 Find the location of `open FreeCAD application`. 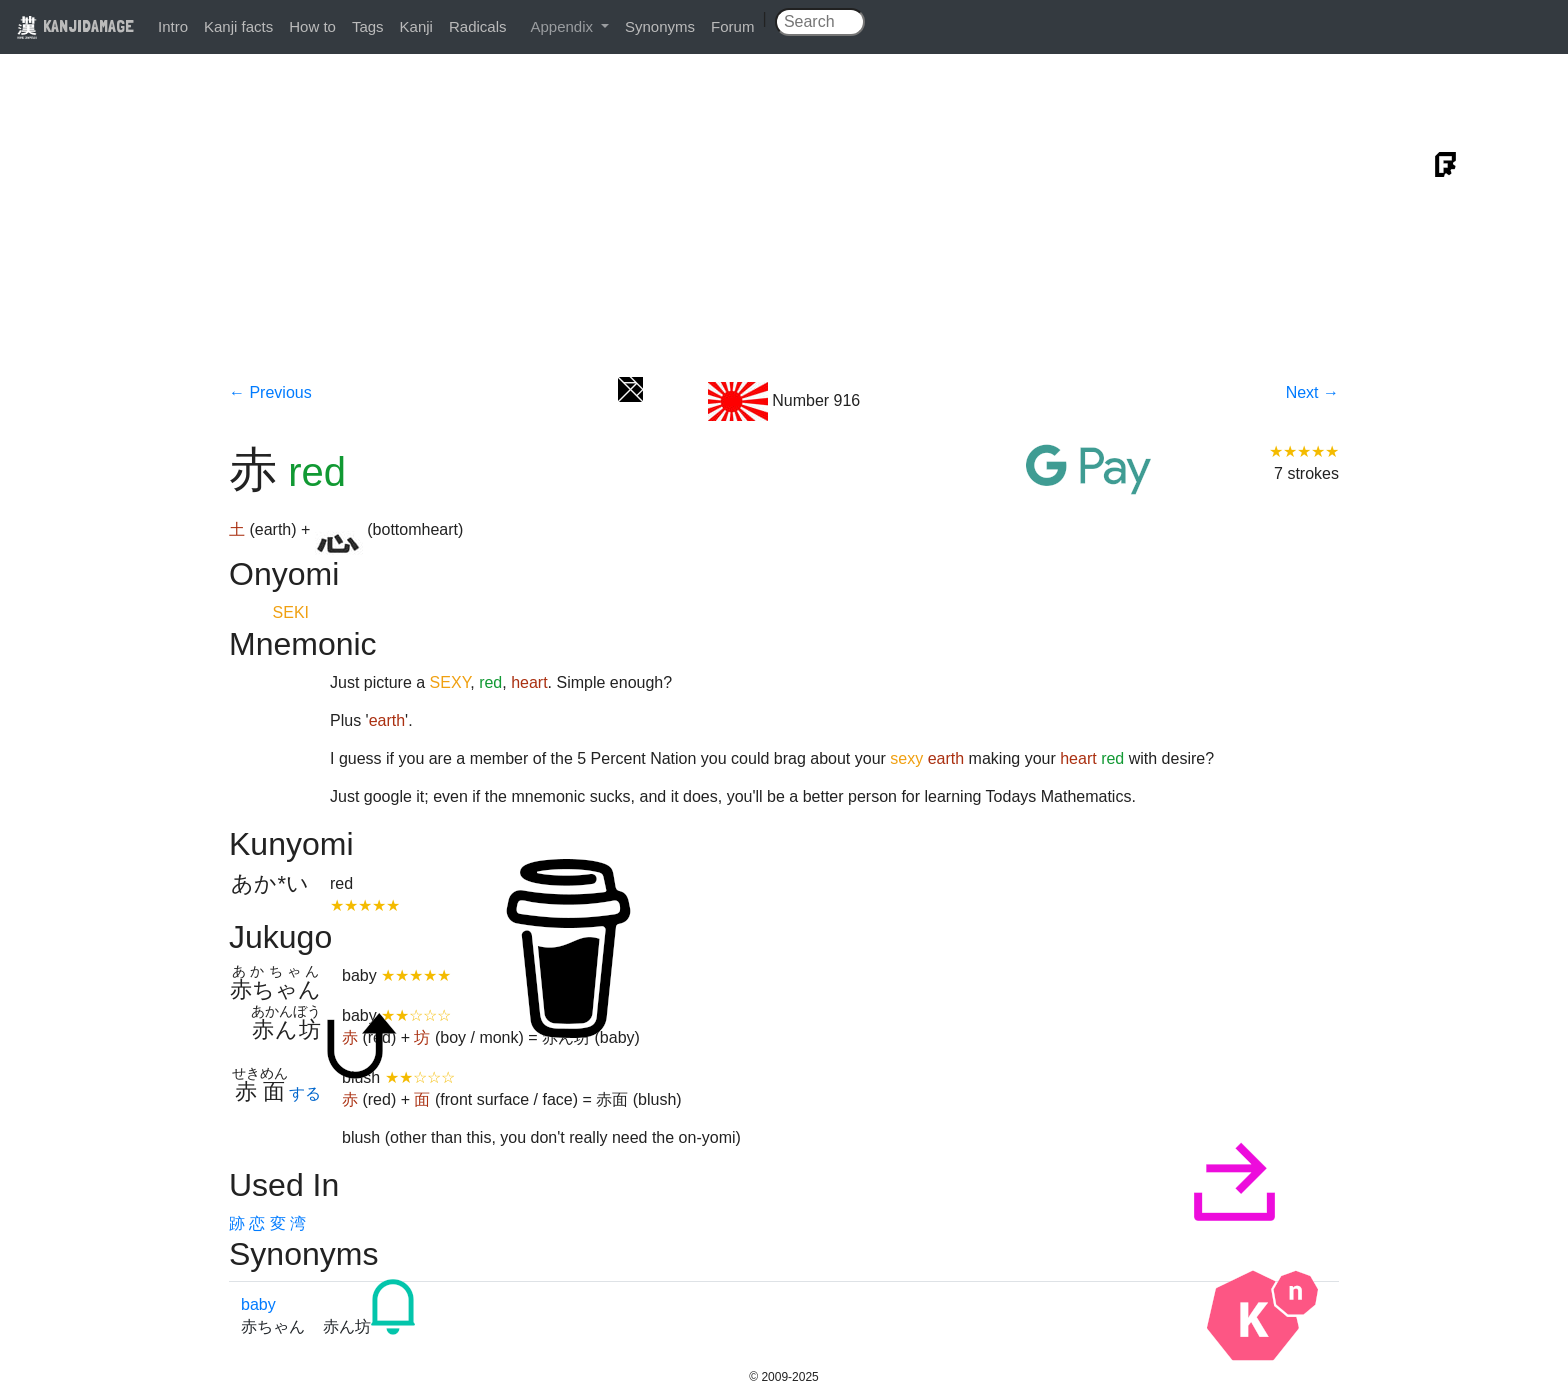

open FreeCAD application is located at coordinates (1445, 164).